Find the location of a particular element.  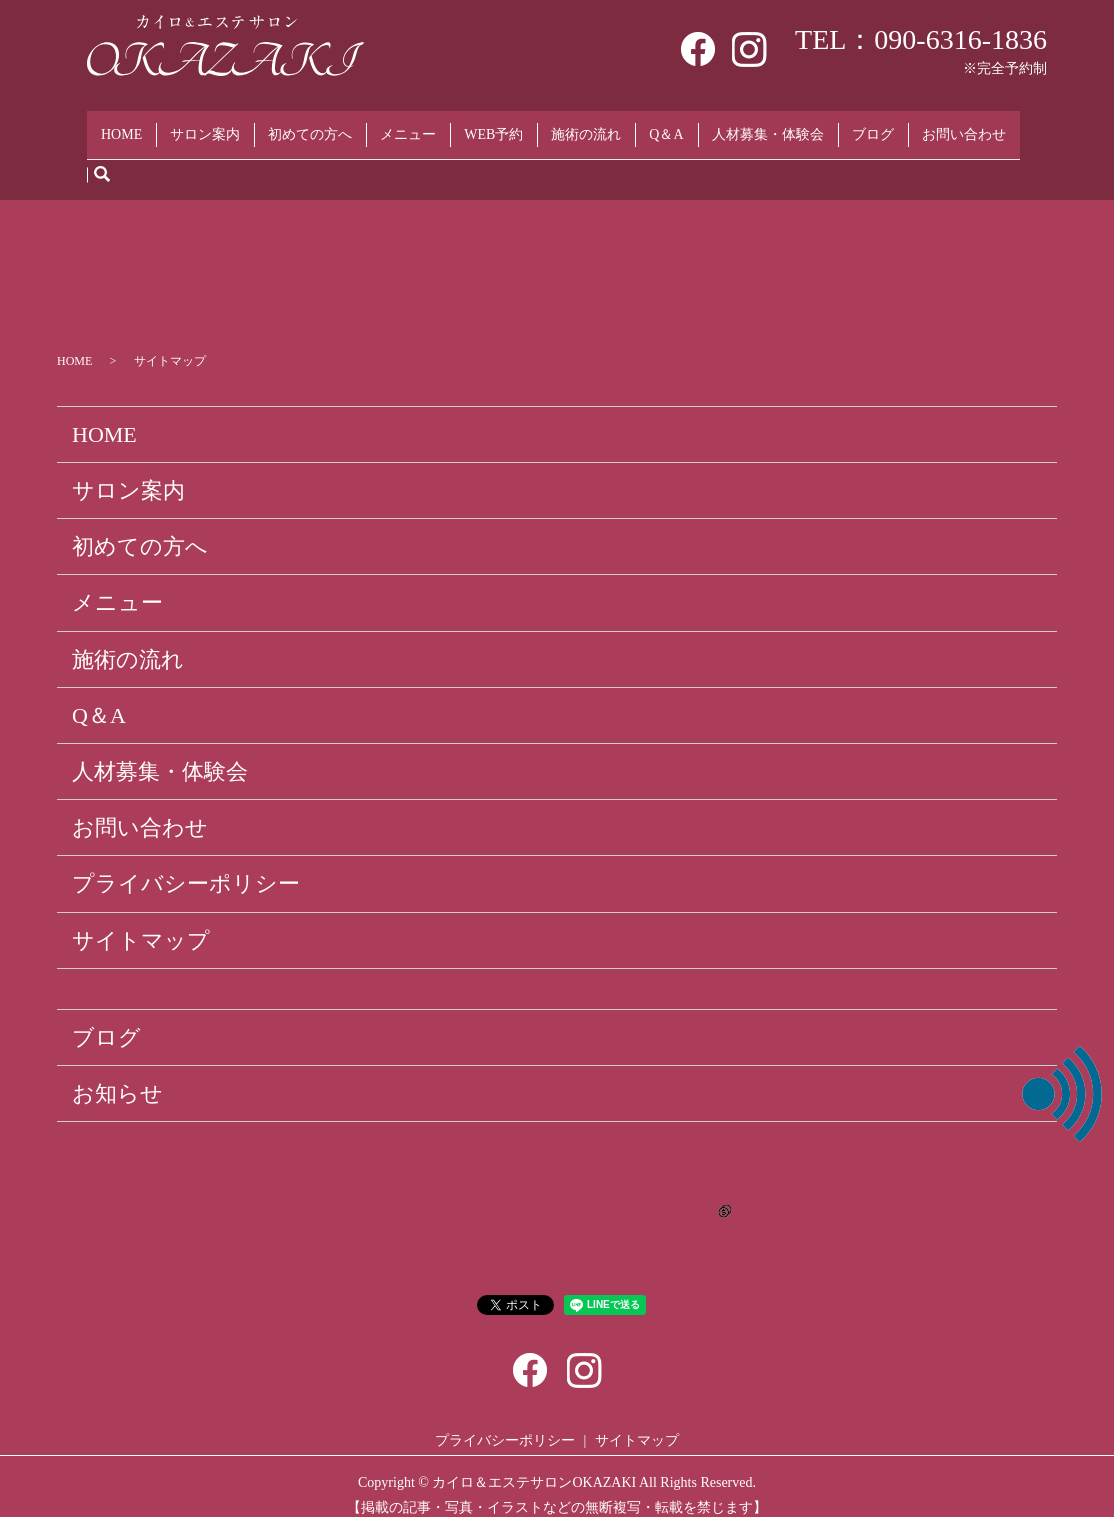

view your coin balance or currency is located at coordinates (725, 1211).